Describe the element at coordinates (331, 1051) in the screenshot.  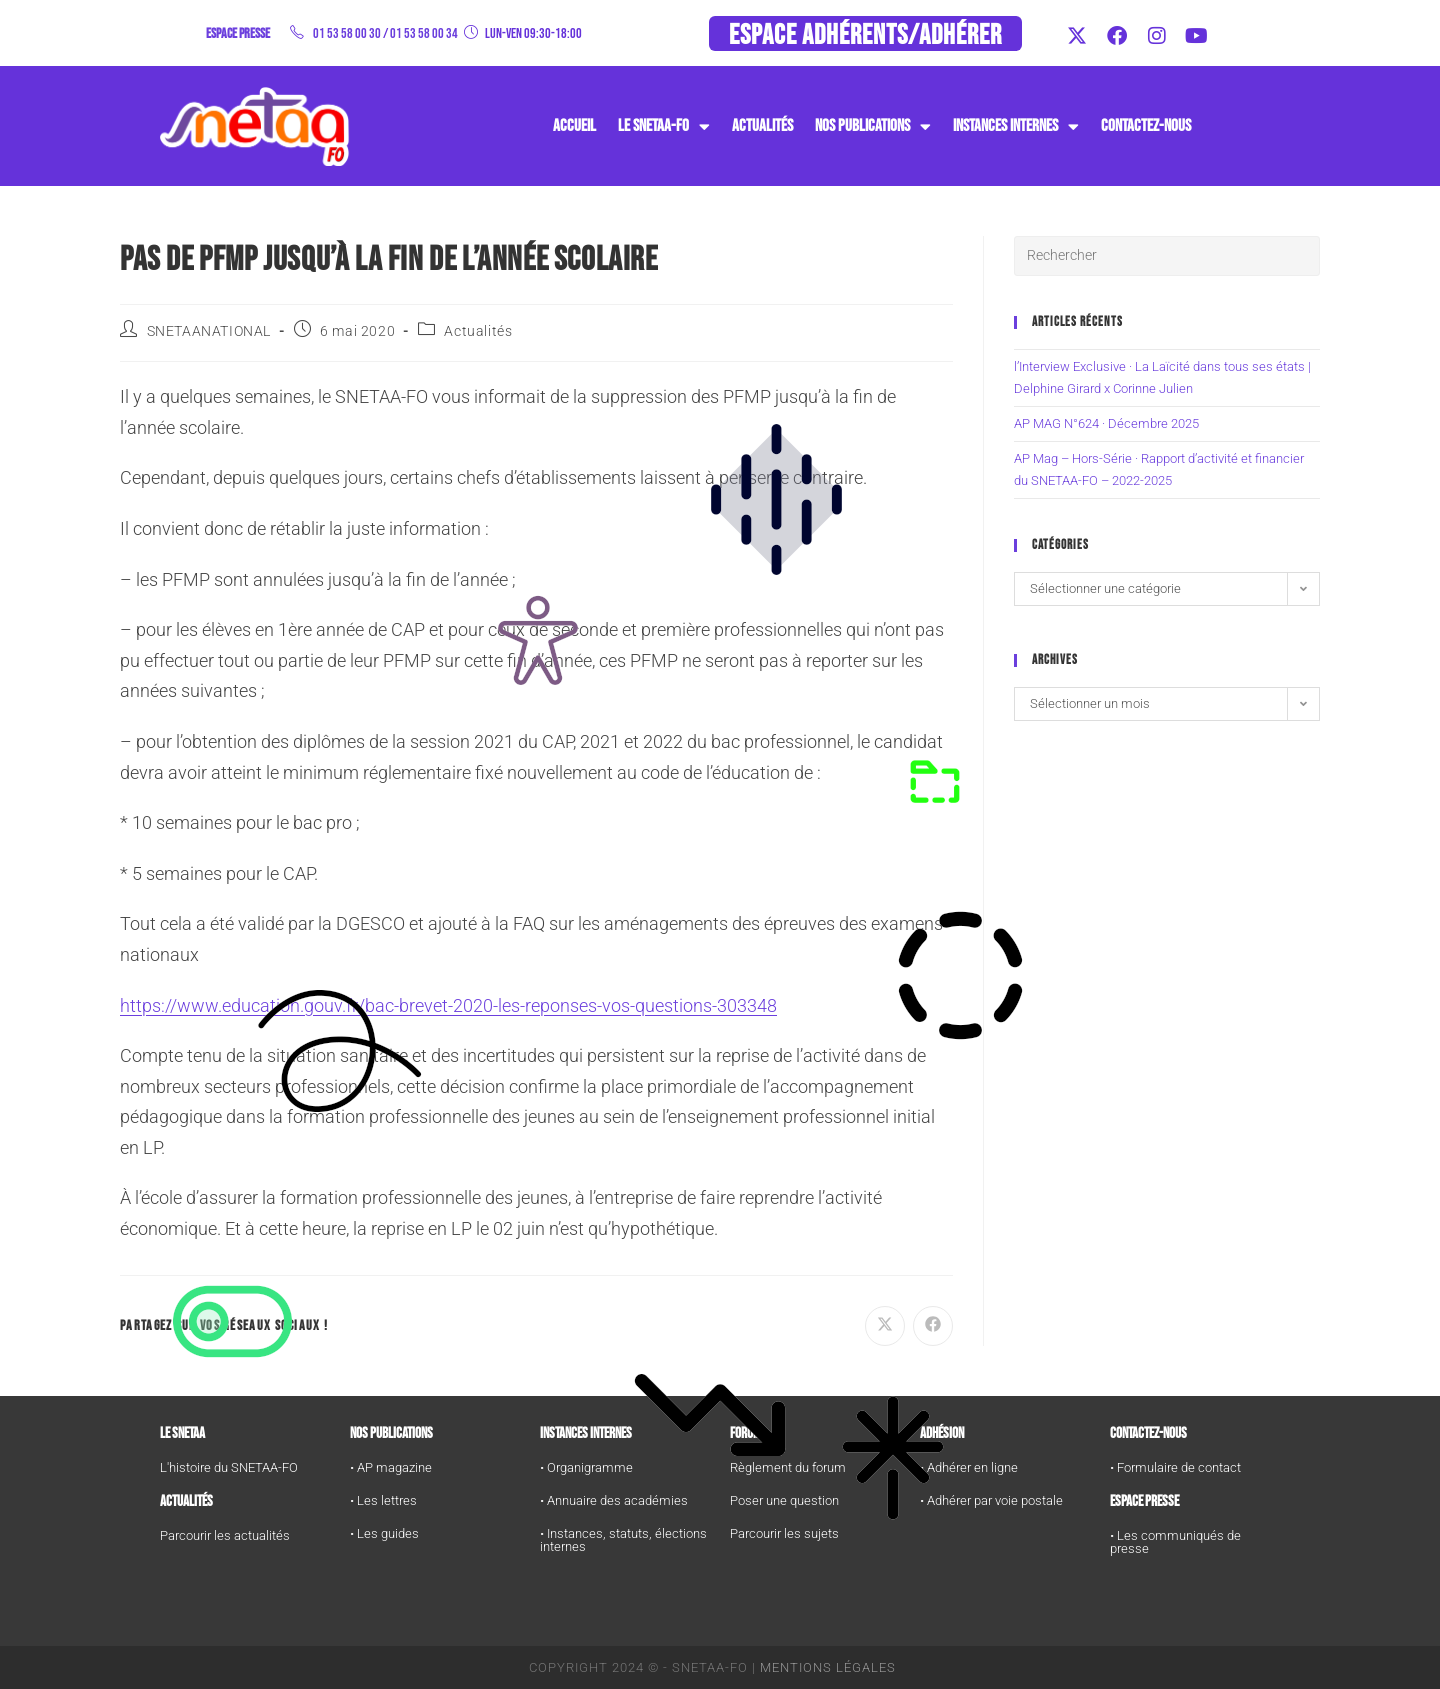
I see `freehand drawing or sketch tool` at that location.